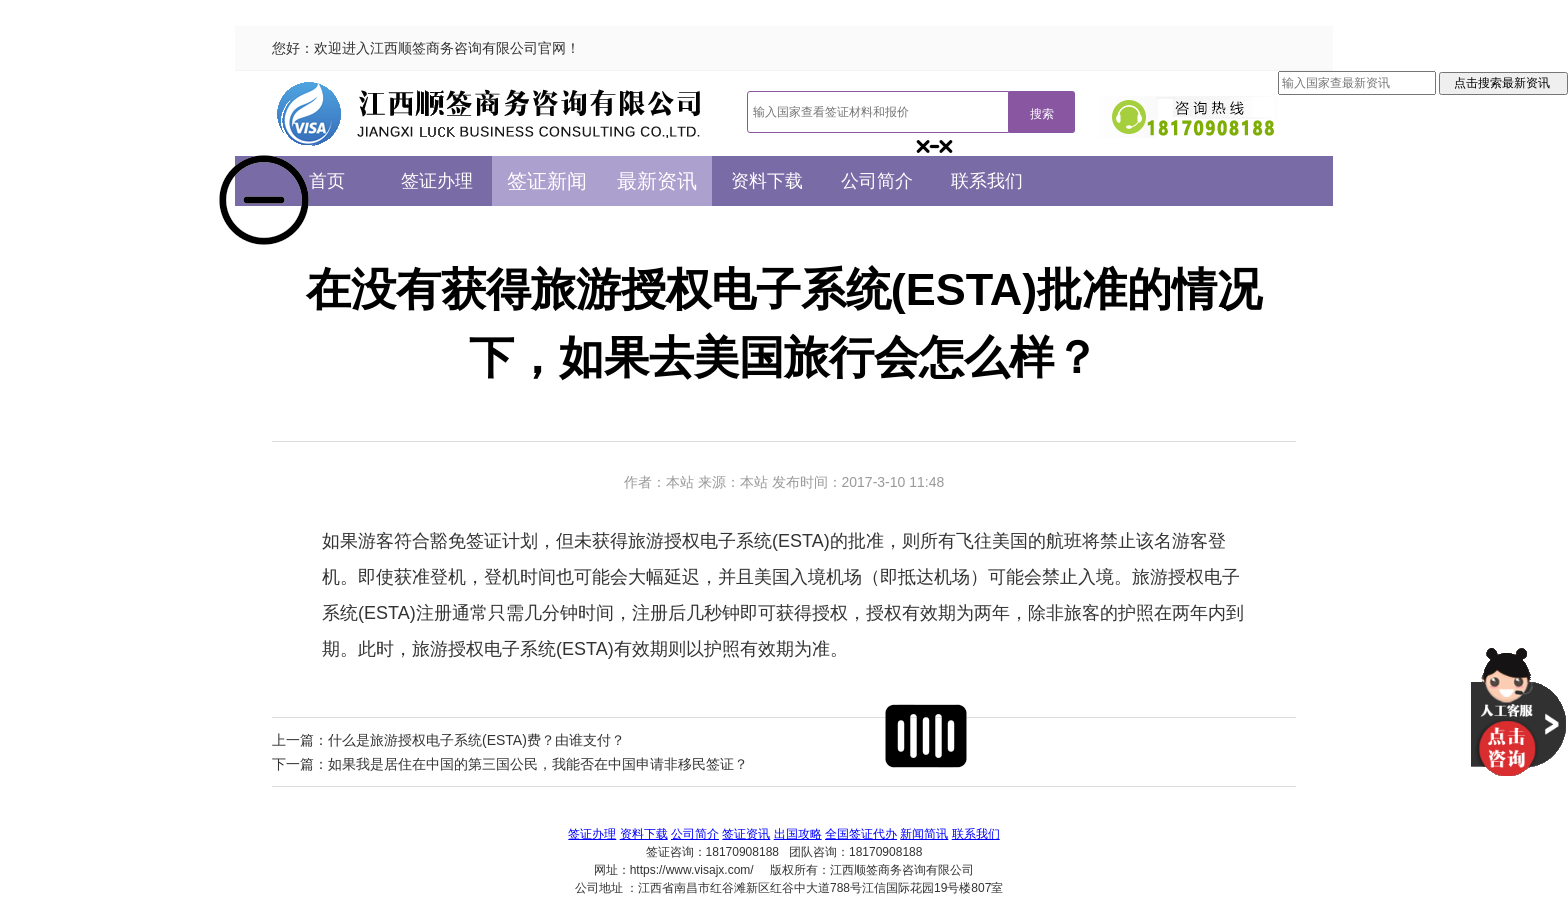  I want to click on scan a barcode, so click(926, 736).